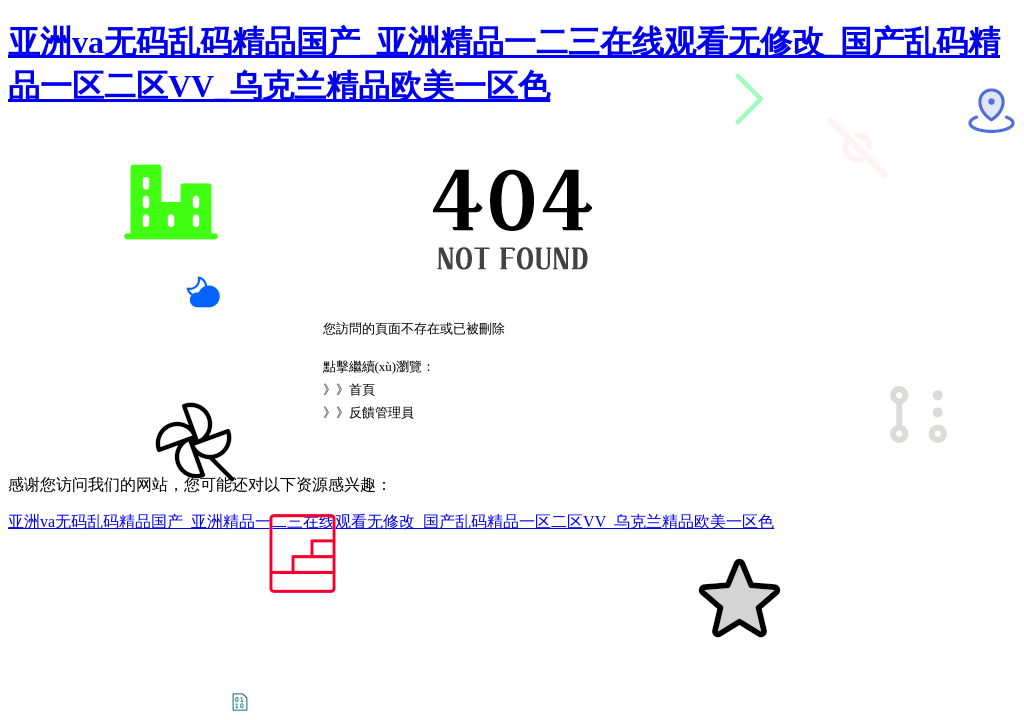  What do you see at coordinates (202, 293) in the screenshot?
I see `indicates nighttime or evening weather conditions` at bounding box center [202, 293].